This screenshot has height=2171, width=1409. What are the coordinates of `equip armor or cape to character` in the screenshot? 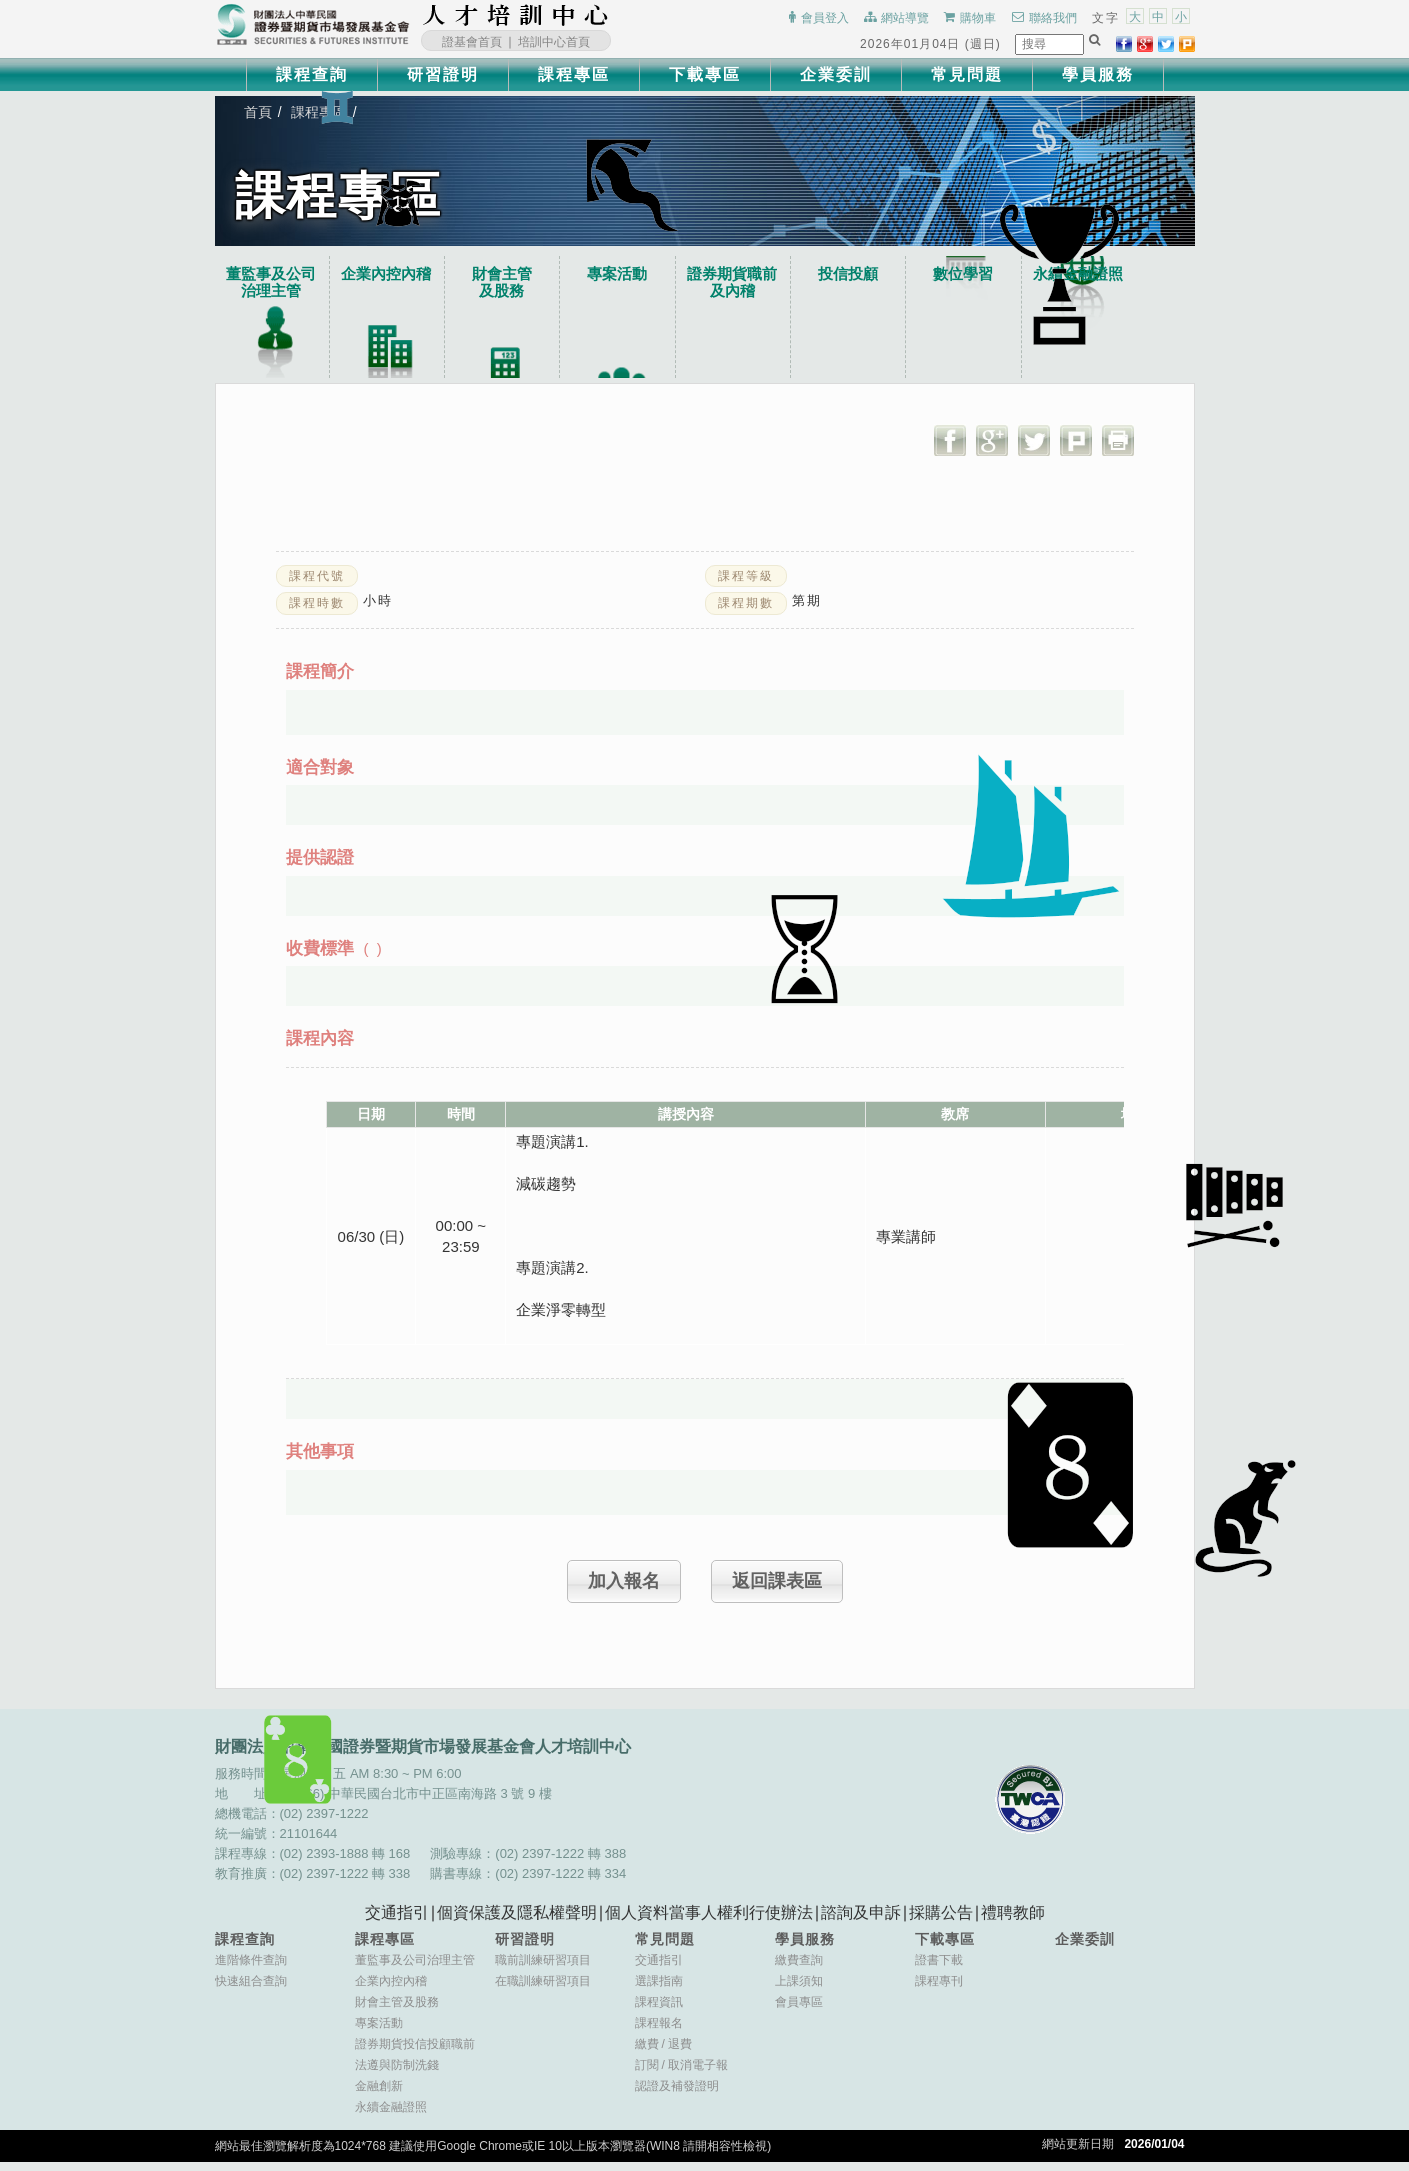 It's located at (398, 203).